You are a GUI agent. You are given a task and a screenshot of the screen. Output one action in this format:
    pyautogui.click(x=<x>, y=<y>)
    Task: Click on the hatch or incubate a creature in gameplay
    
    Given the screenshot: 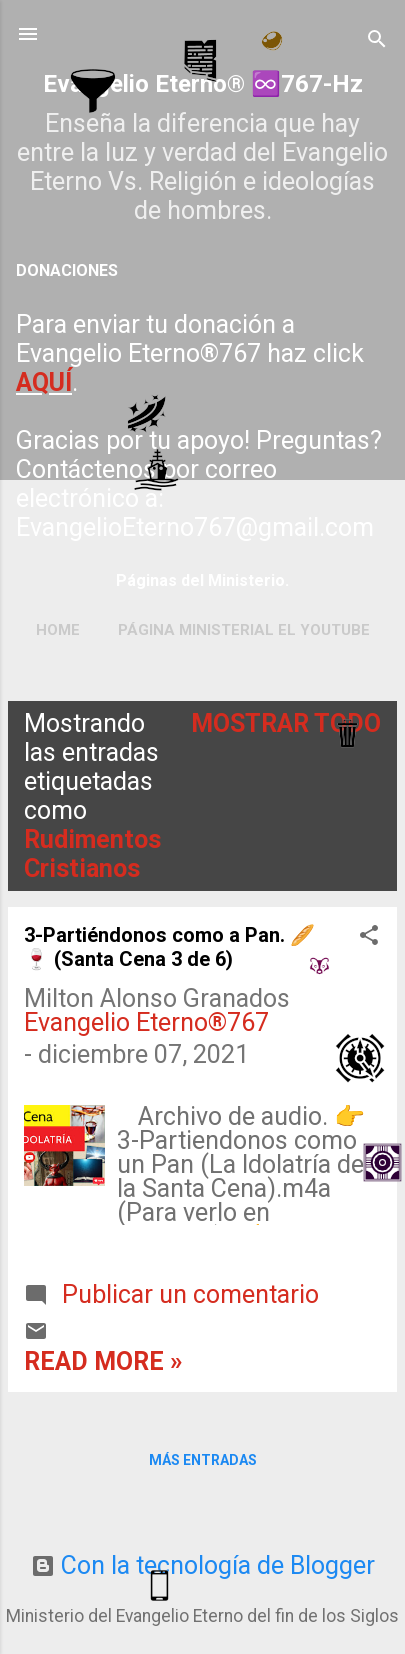 What is the action you would take?
    pyautogui.click(x=272, y=41)
    